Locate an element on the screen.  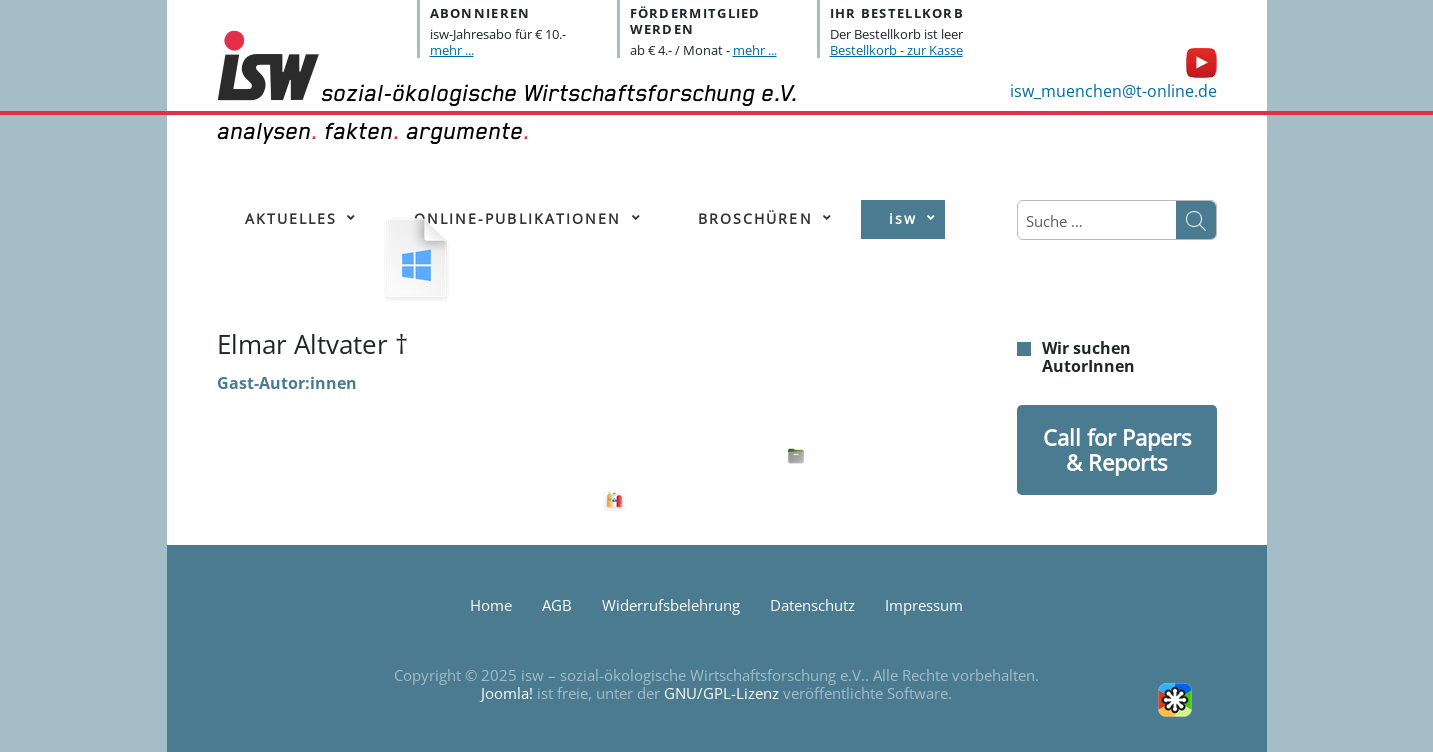
open the file manager is located at coordinates (796, 456).